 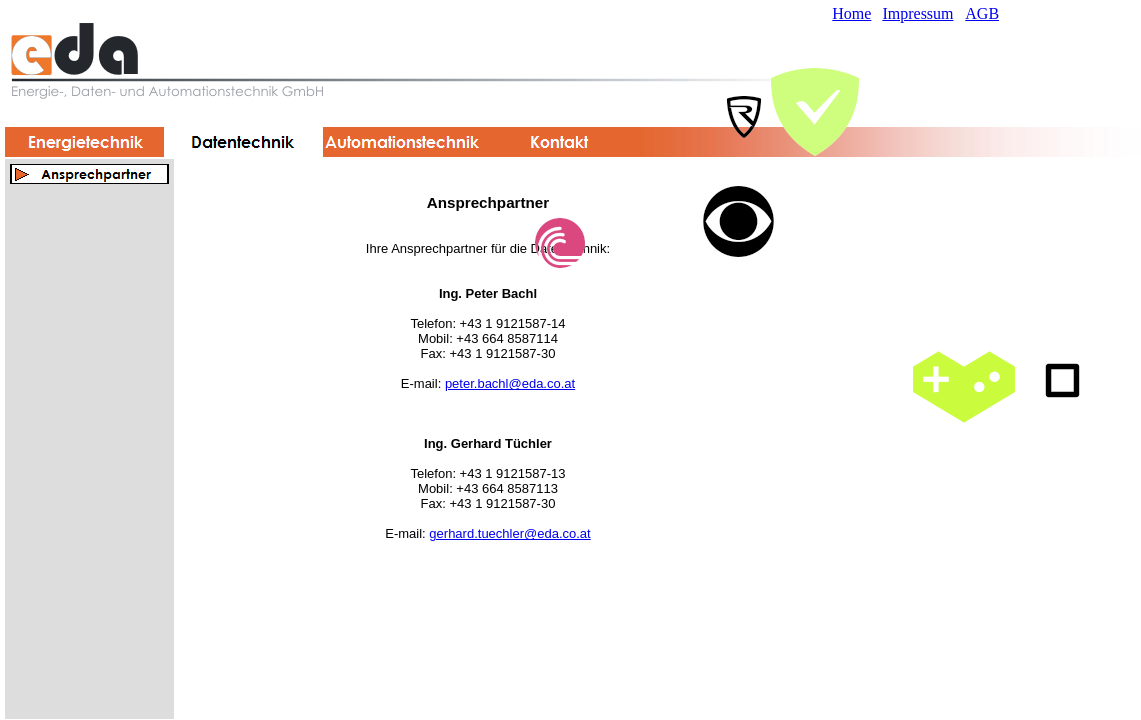 I want to click on CBS network logo, so click(x=738, y=221).